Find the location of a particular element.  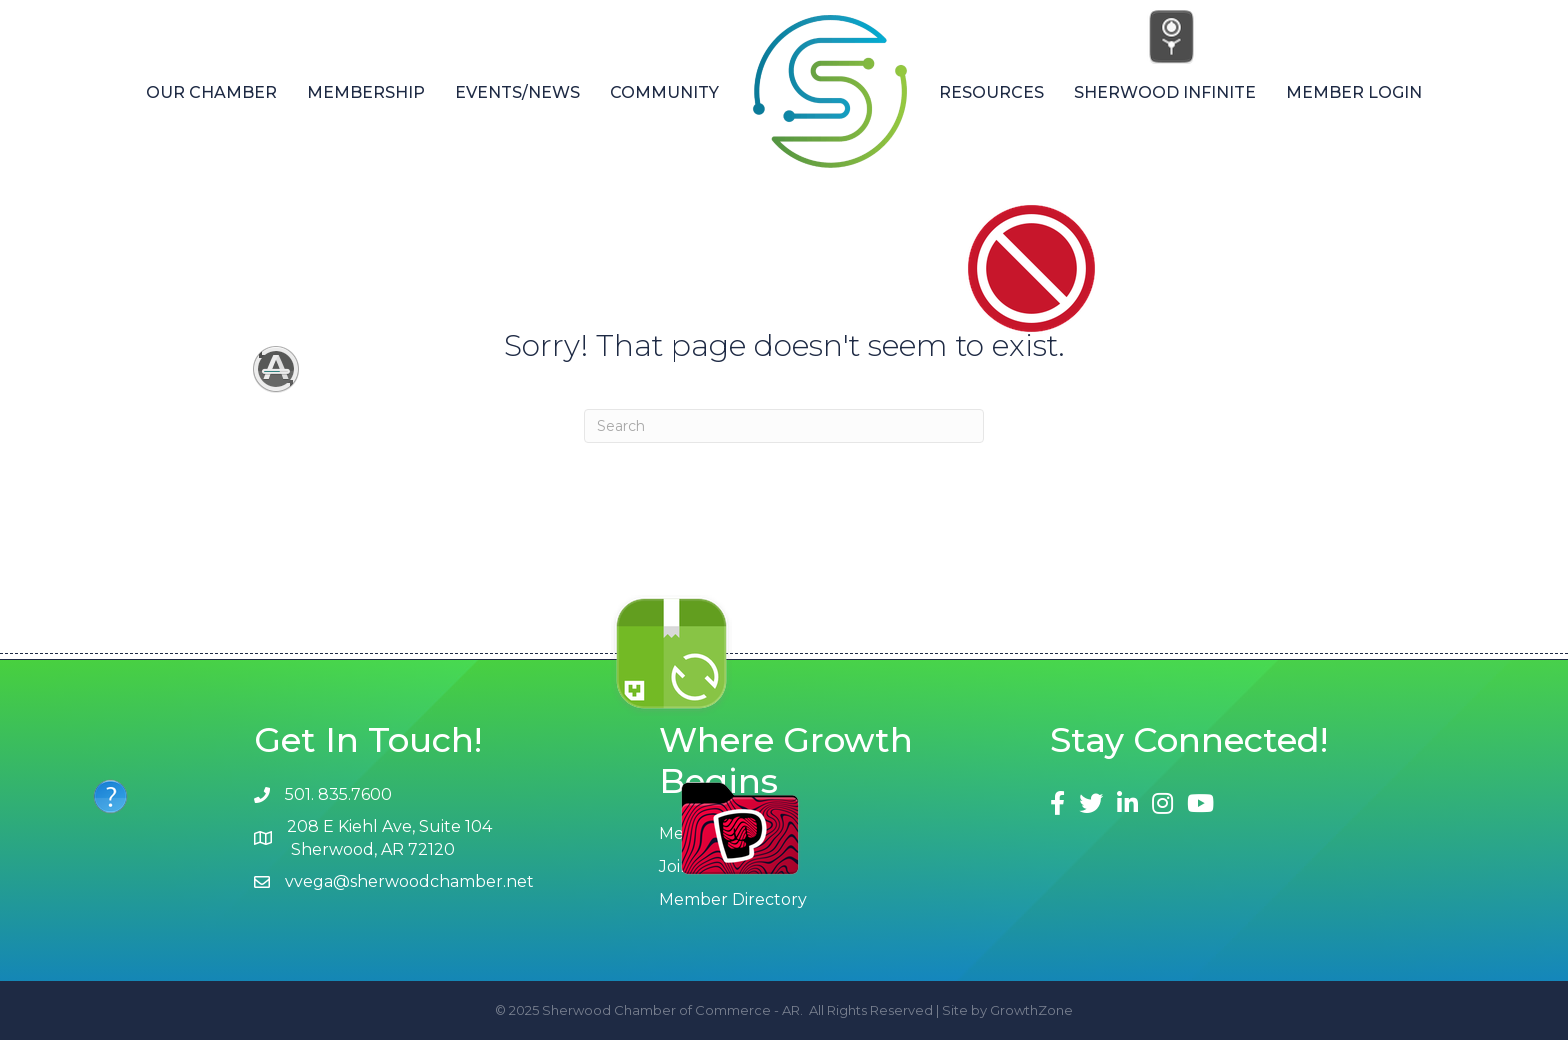

access help documentation or support is located at coordinates (110, 796).